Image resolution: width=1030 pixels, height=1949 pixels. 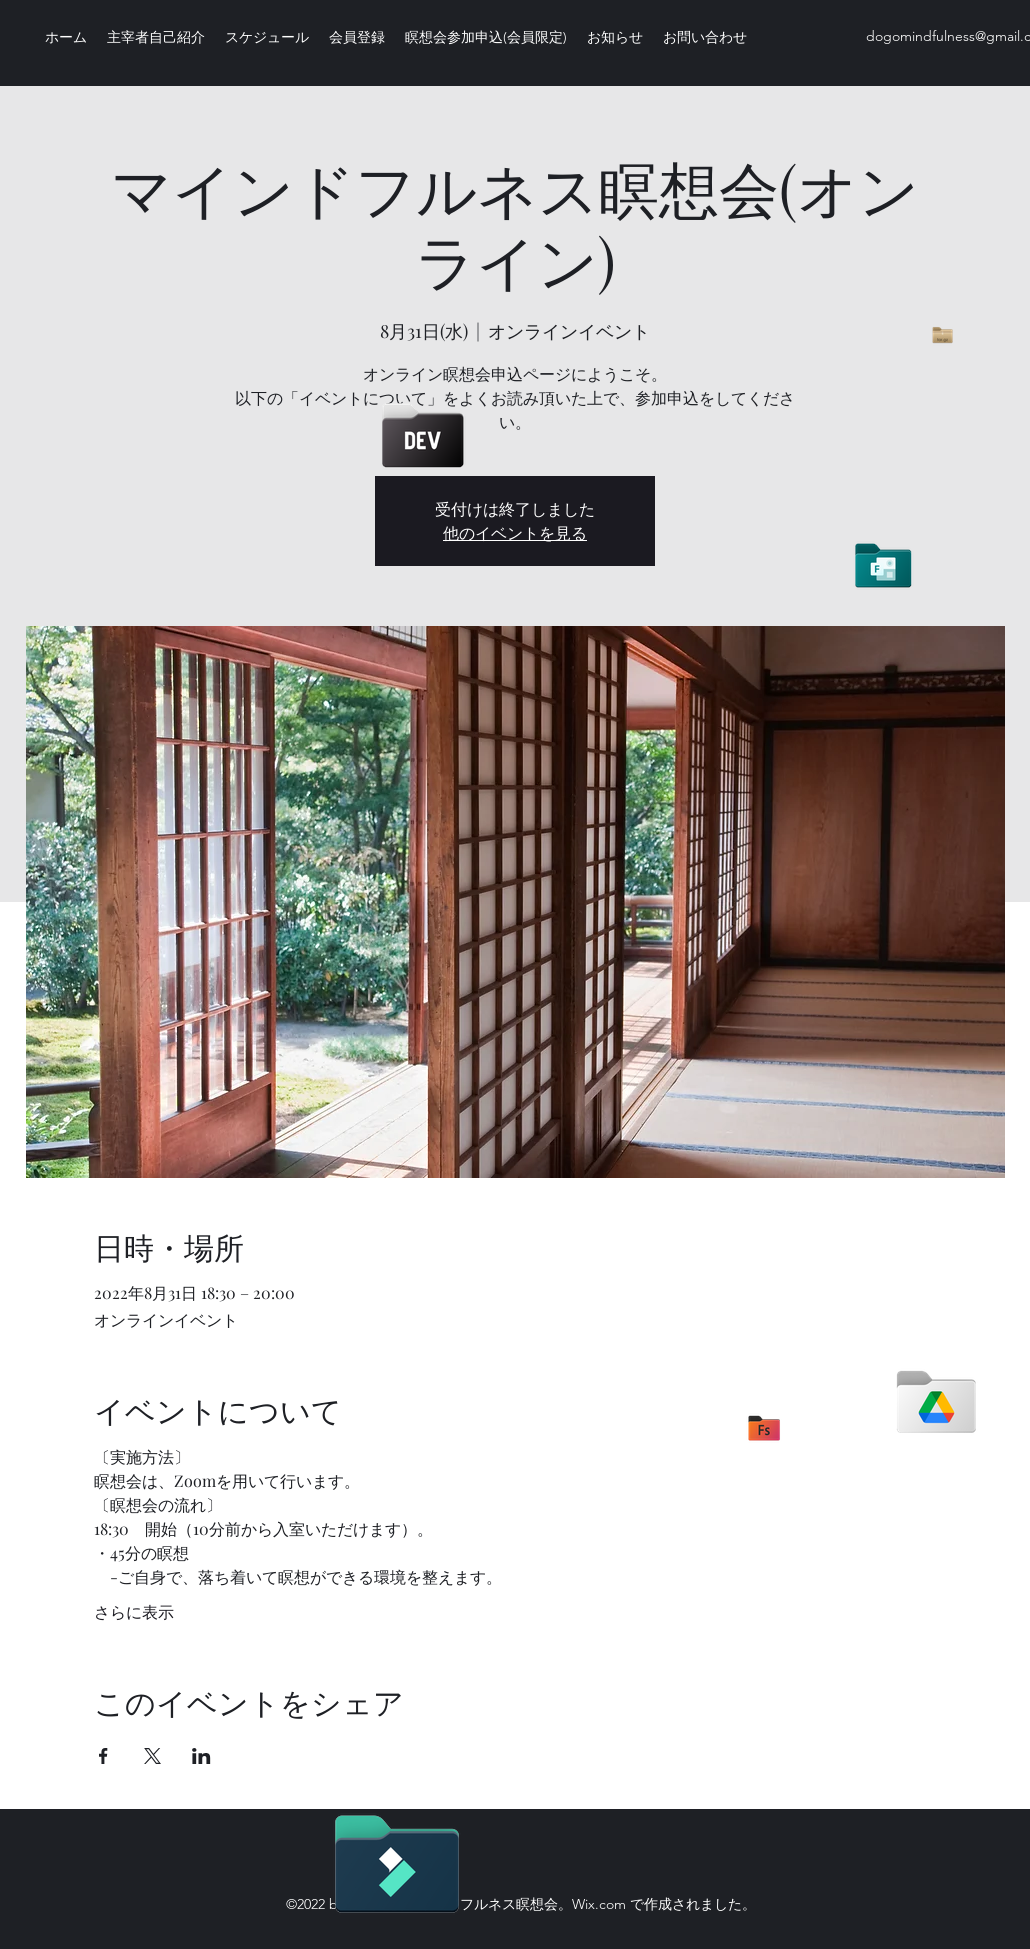 What do you see at coordinates (883, 567) in the screenshot?
I see `open folder containing Microsoft Forms files` at bounding box center [883, 567].